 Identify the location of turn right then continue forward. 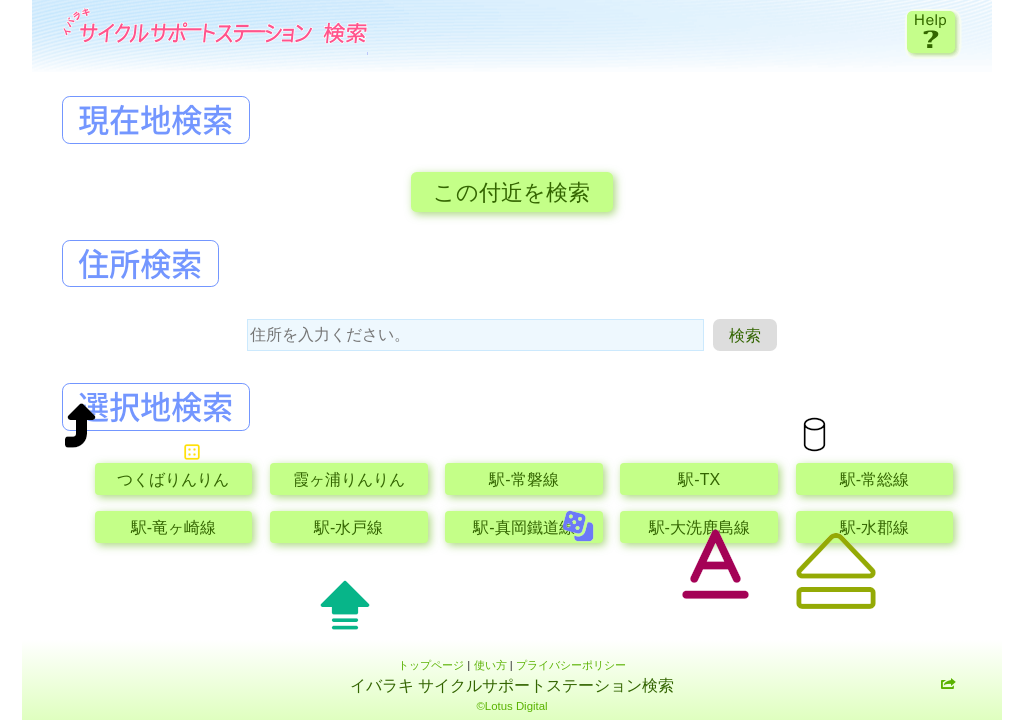
(81, 425).